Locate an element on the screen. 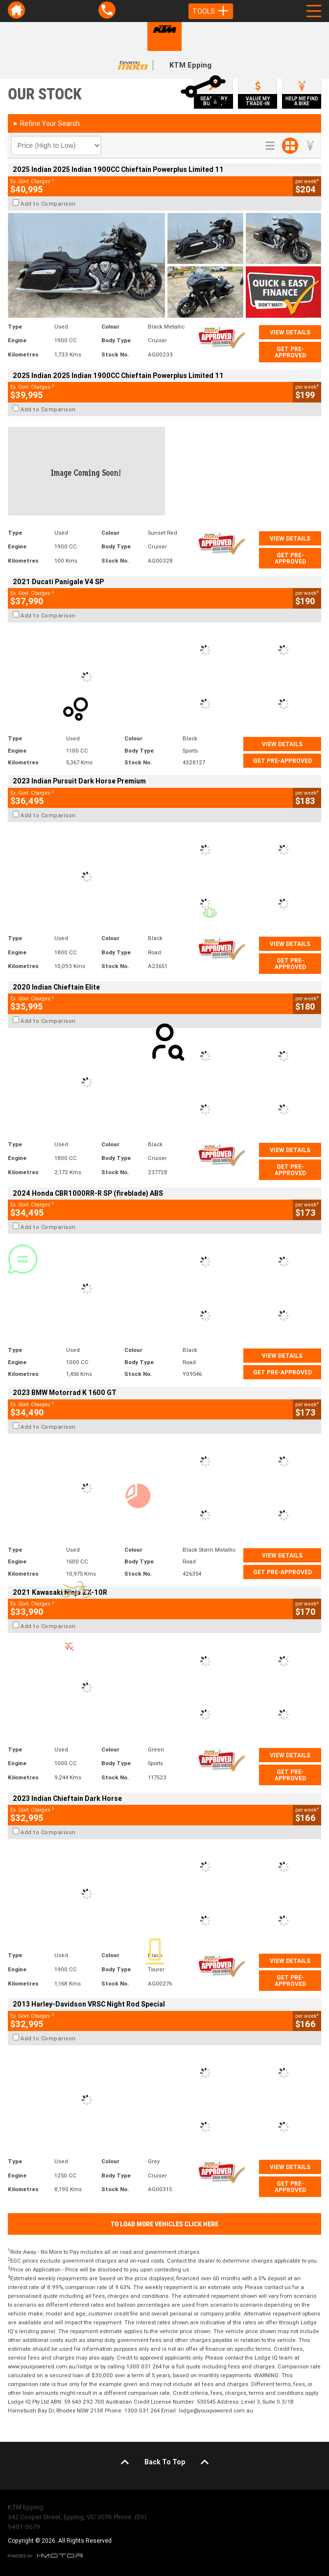  align object to bottom edge is located at coordinates (155, 1951).